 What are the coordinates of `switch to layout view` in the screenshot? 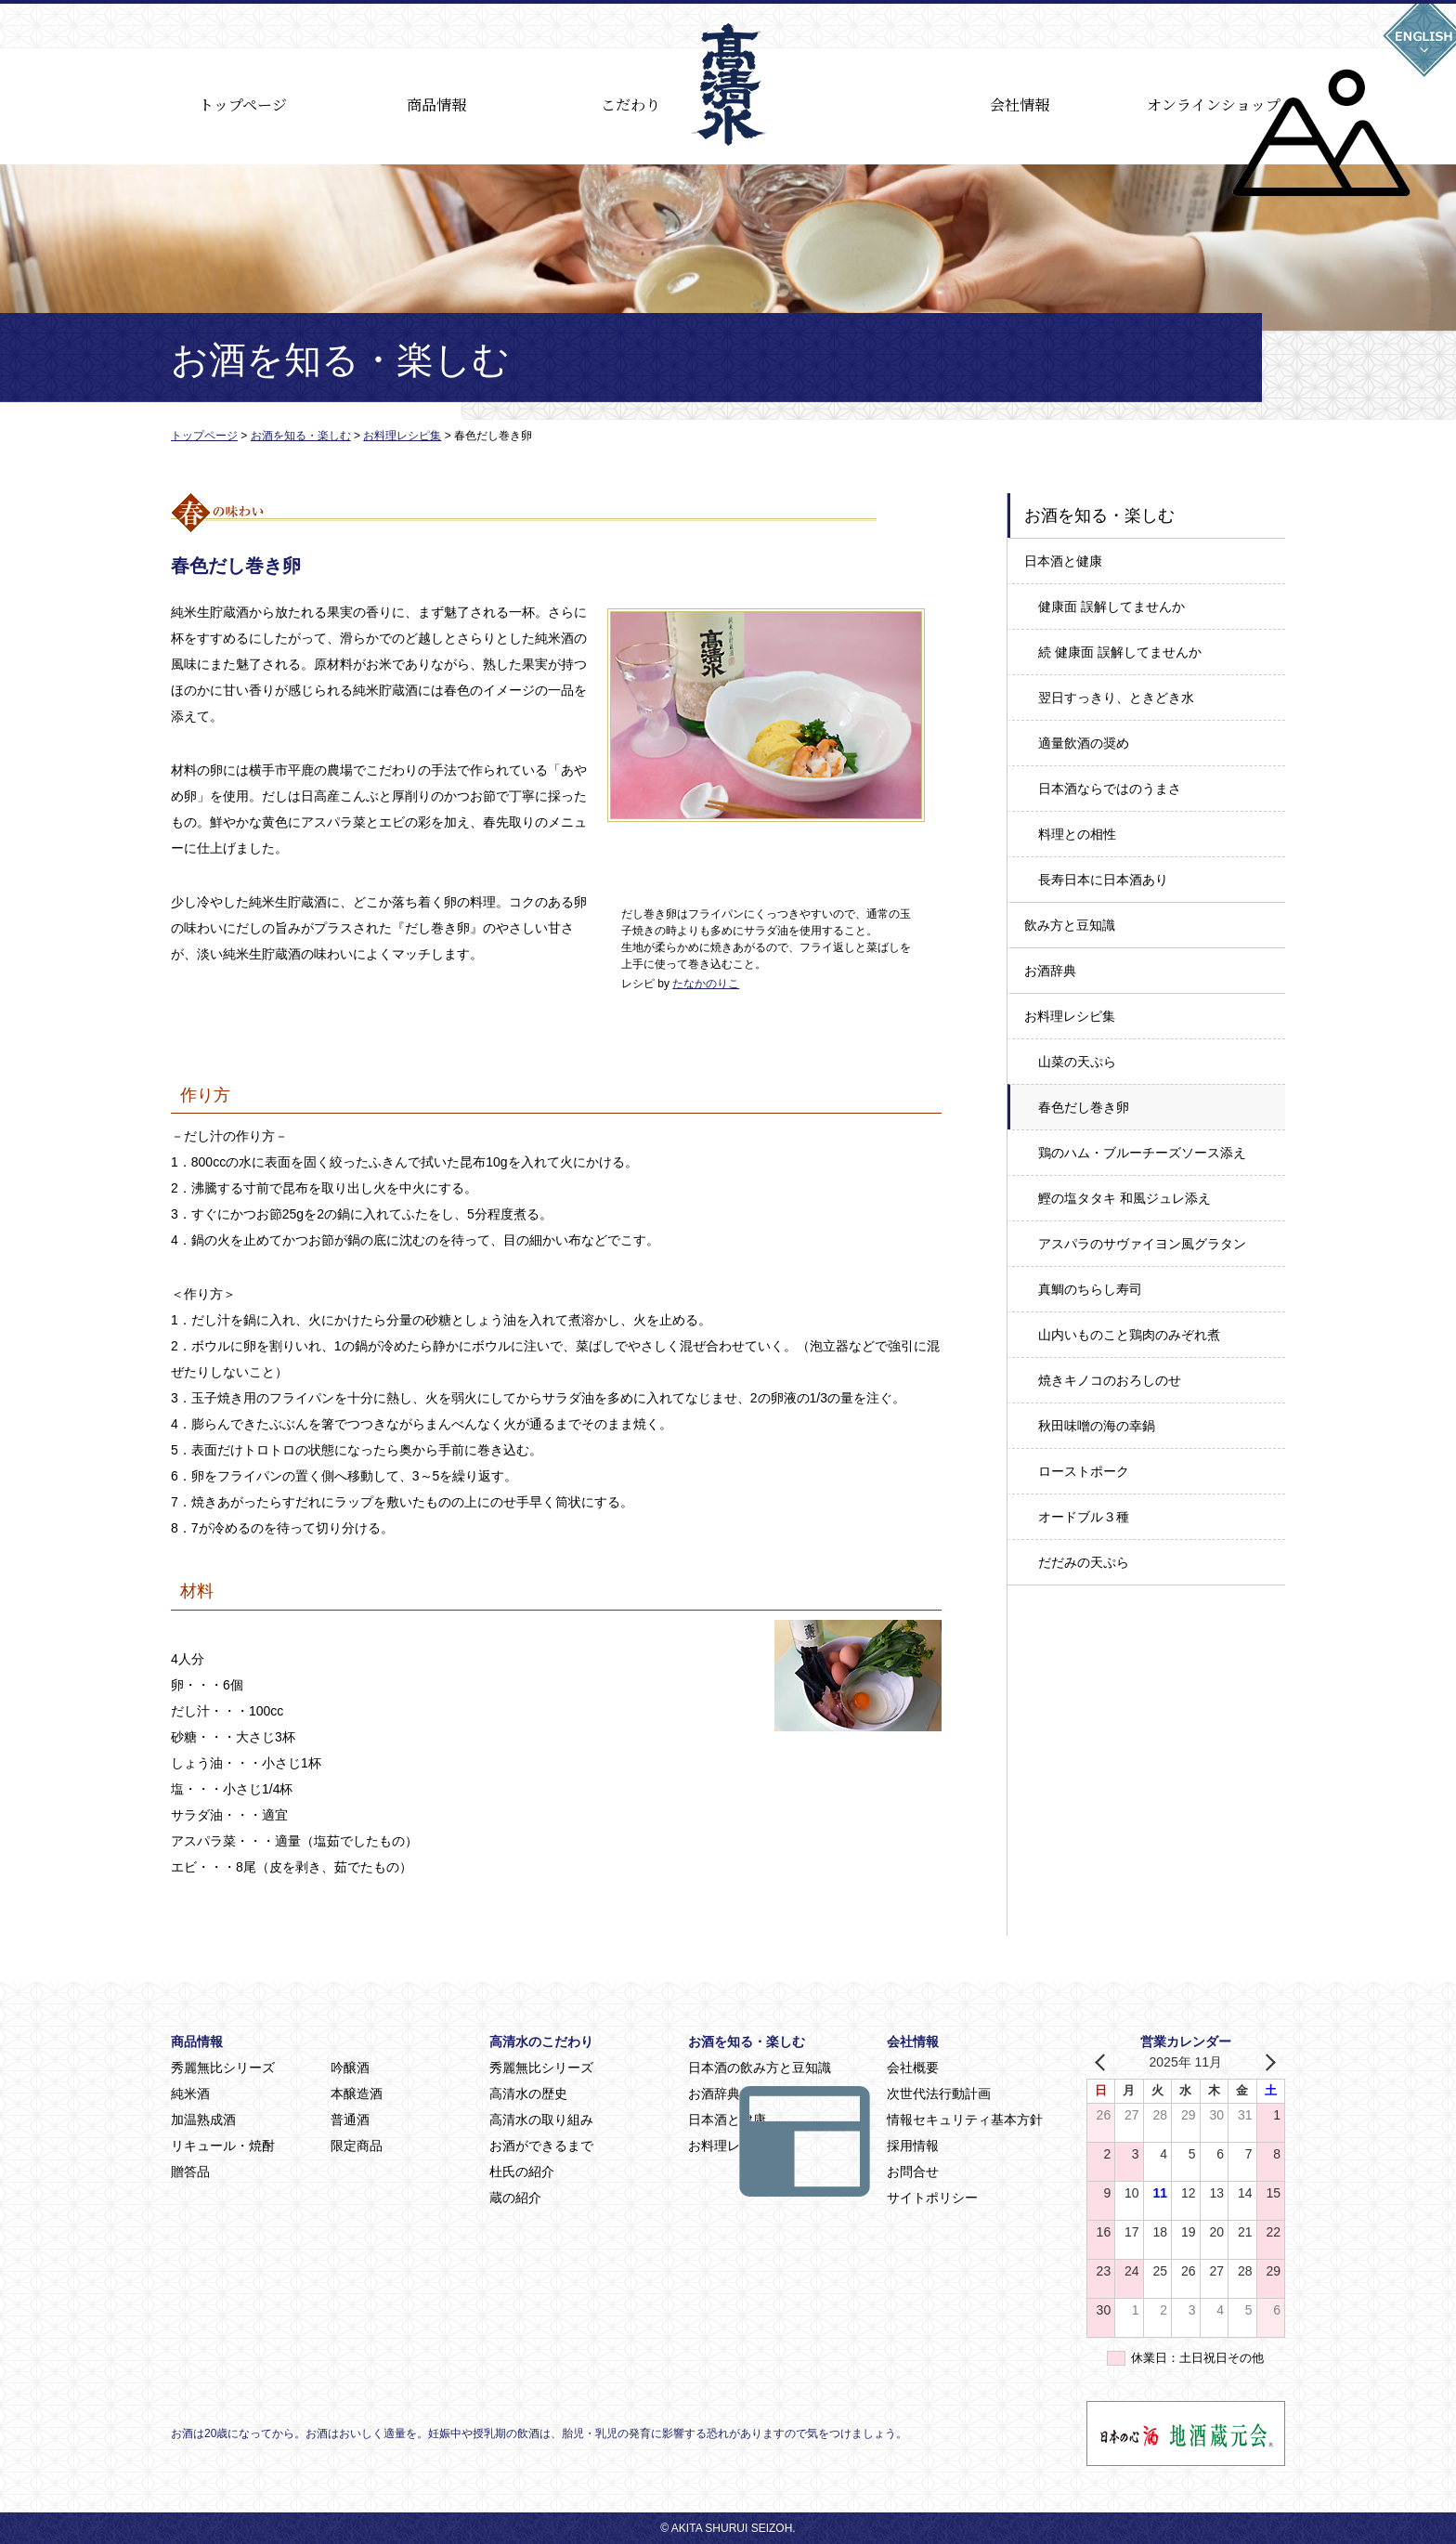 It's located at (804, 2141).